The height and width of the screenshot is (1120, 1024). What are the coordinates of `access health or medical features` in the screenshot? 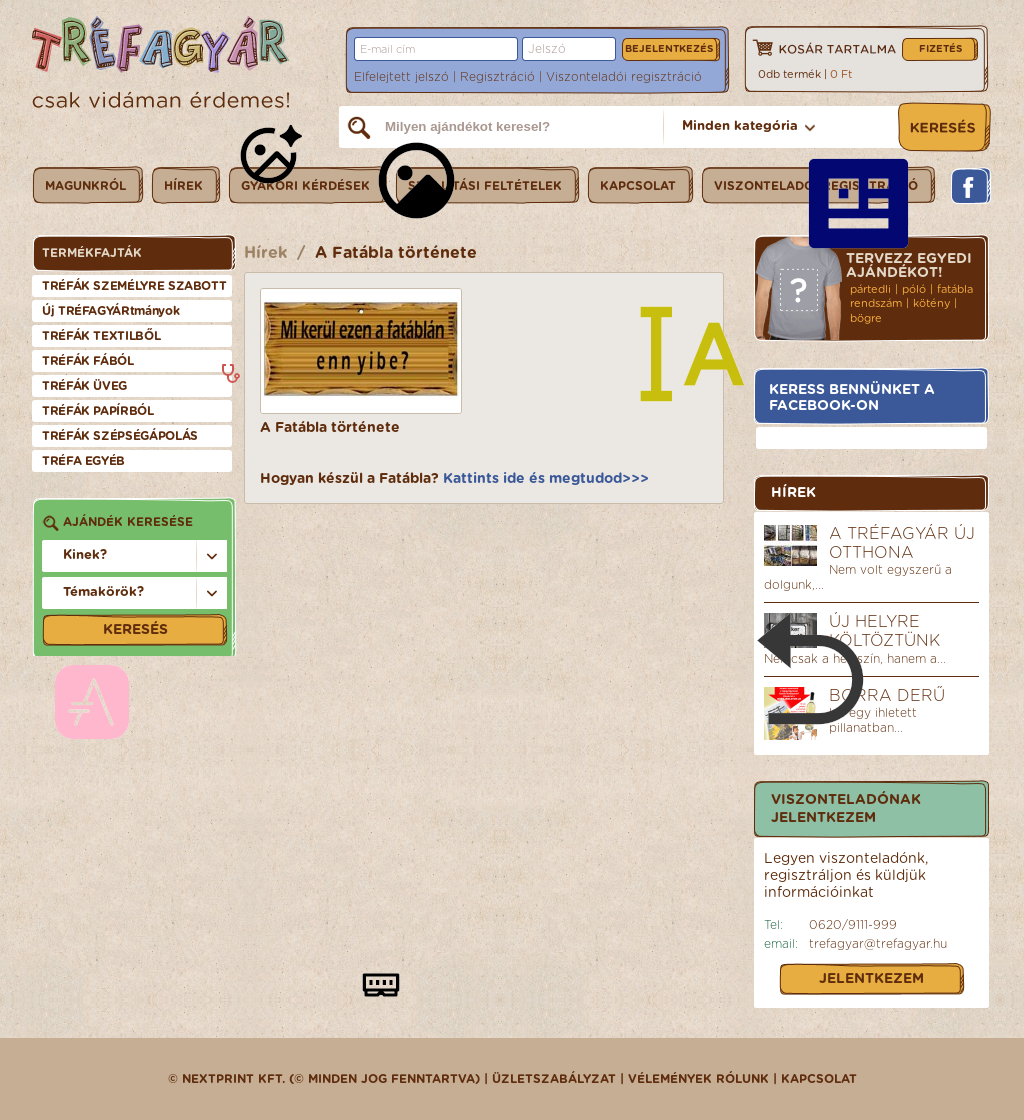 It's located at (230, 373).